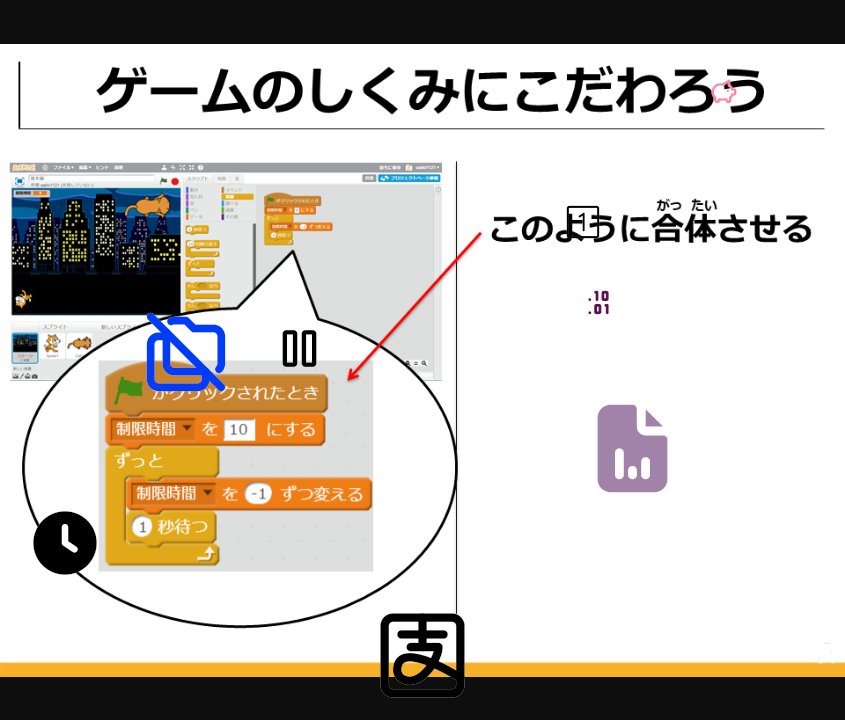  What do you see at coordinates (186, 352) in the screenshot?
I see `folders are disabled or unavailable` at bounding box center [186, 352].